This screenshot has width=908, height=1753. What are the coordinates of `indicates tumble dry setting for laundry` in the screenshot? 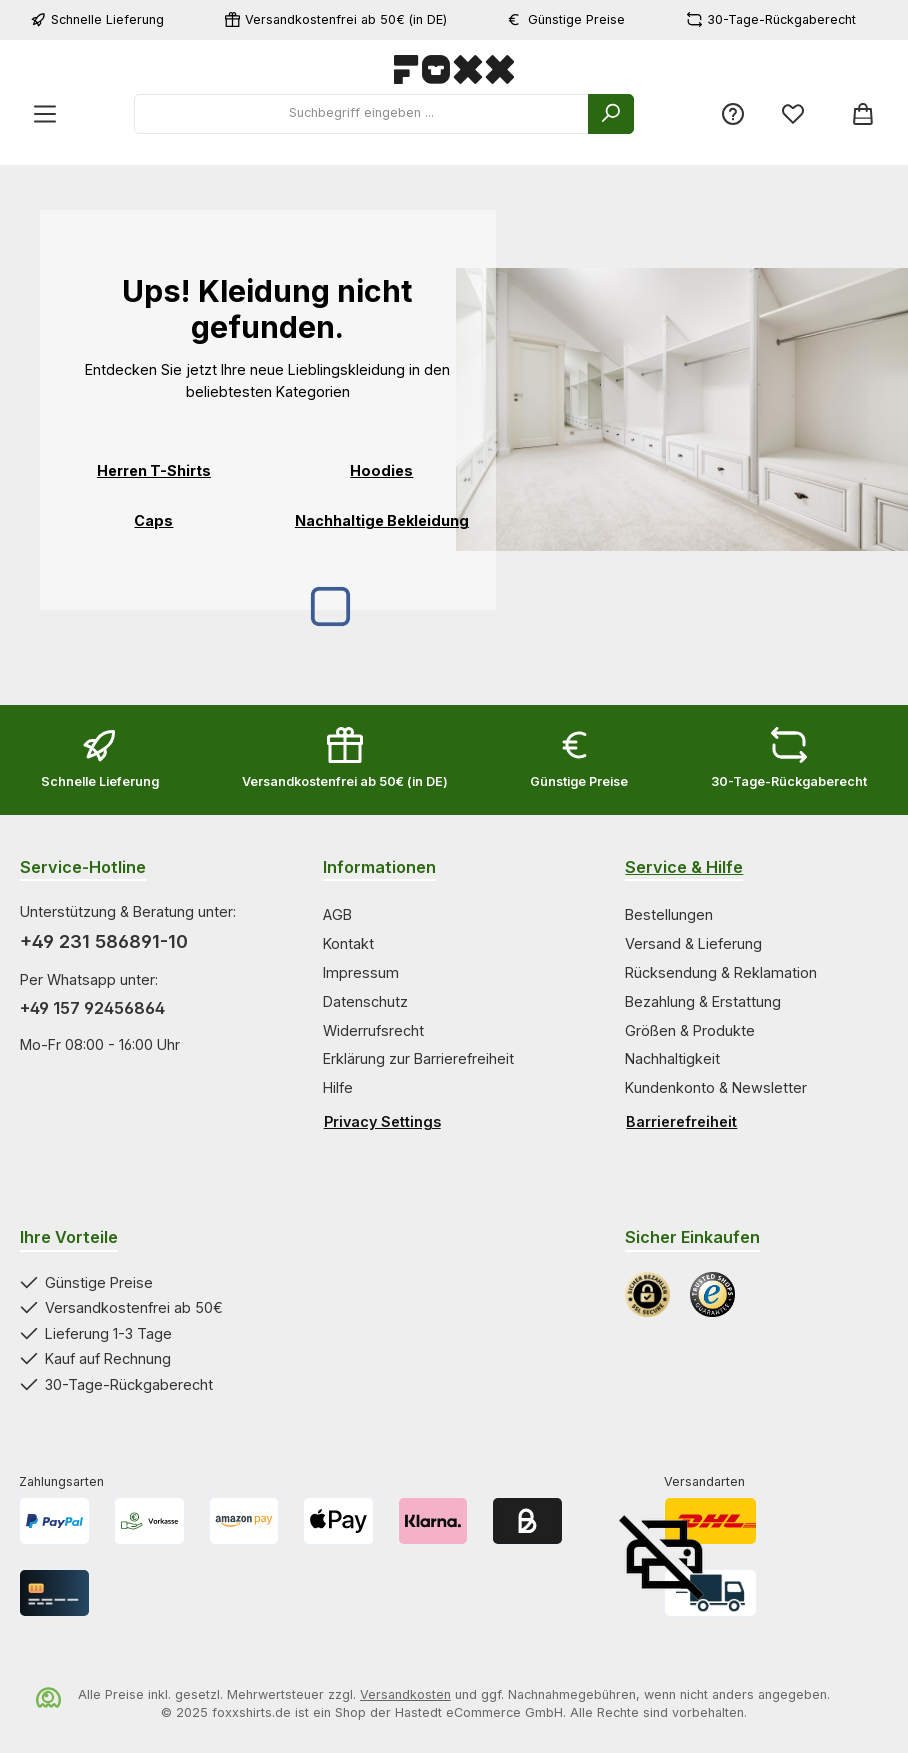 It's located at (330, 606).